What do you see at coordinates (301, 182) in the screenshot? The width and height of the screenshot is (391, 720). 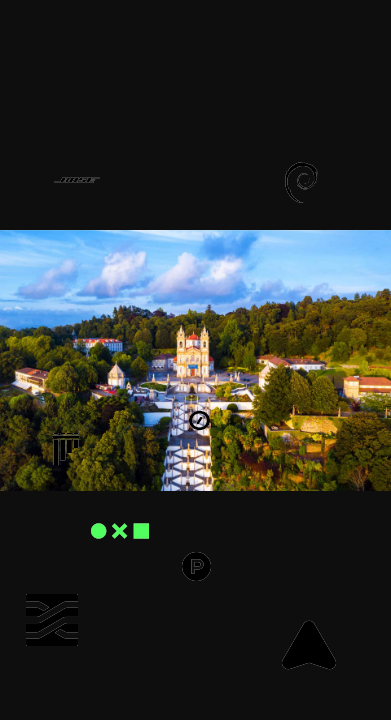 I see `debian linux operating system logo` at bounding box center [301, 182].